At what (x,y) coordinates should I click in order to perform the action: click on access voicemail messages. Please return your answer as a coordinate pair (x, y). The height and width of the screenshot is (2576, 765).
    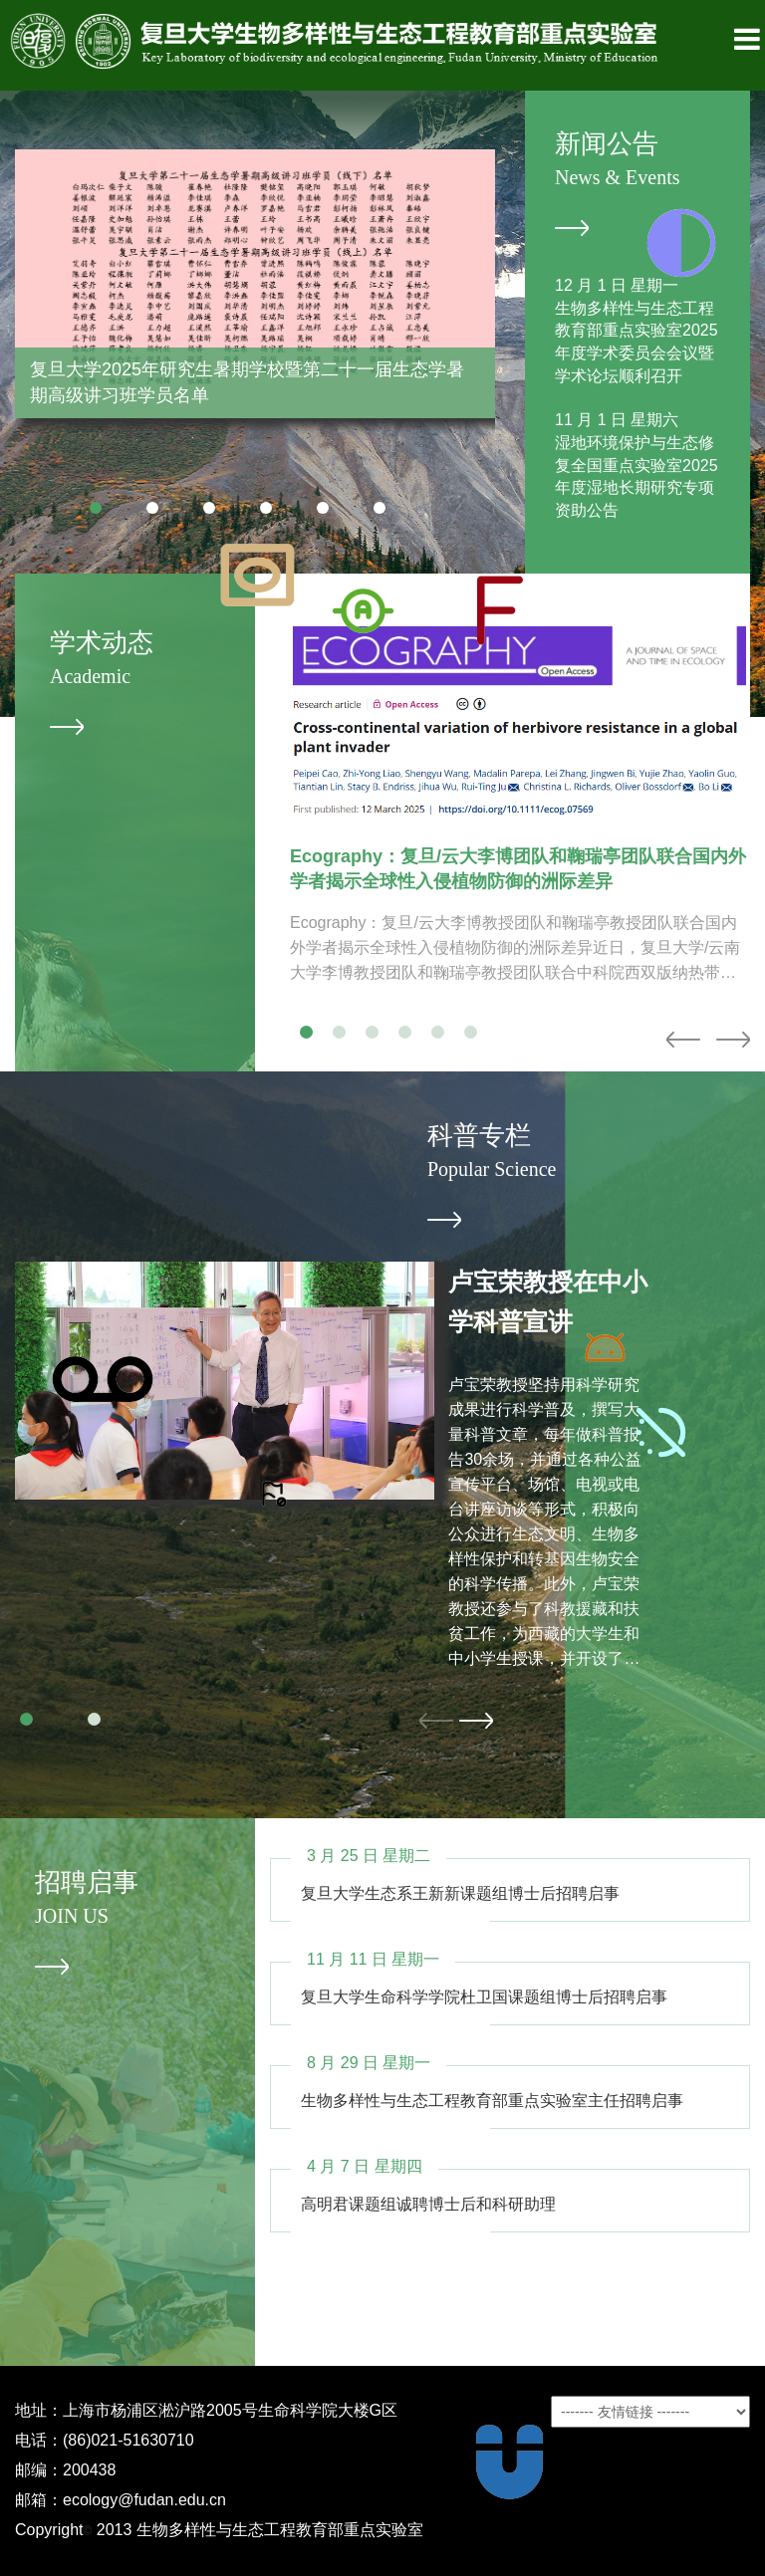
    Looking at the image, I should click on (103, 1379).